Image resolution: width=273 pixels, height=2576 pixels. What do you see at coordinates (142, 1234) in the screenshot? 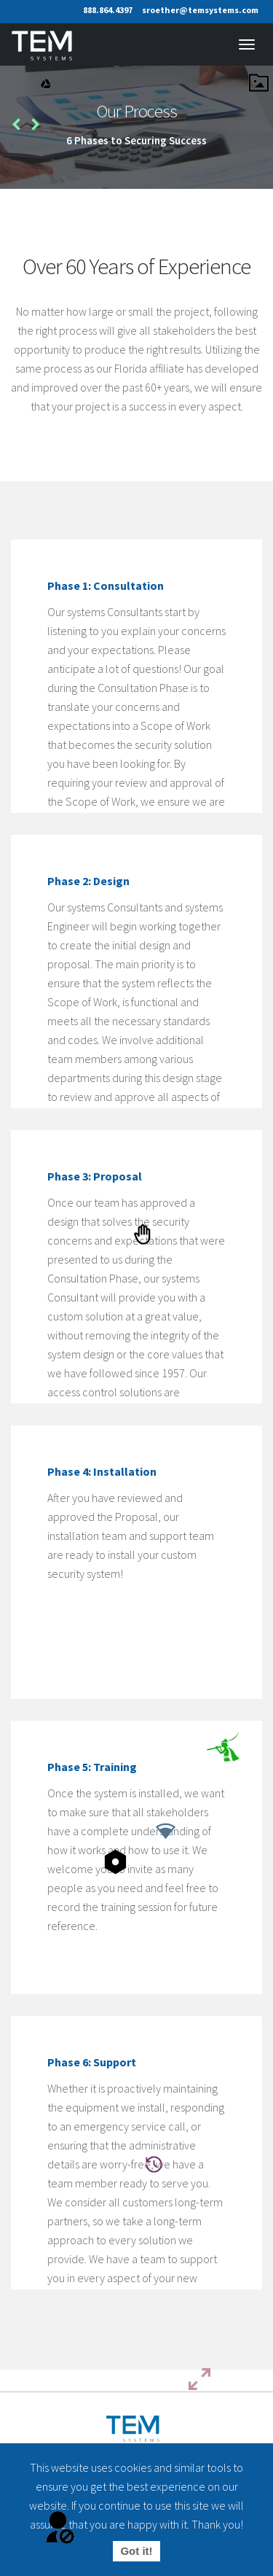
I see `stop or pause current action` at bounding box center [142, 1234].